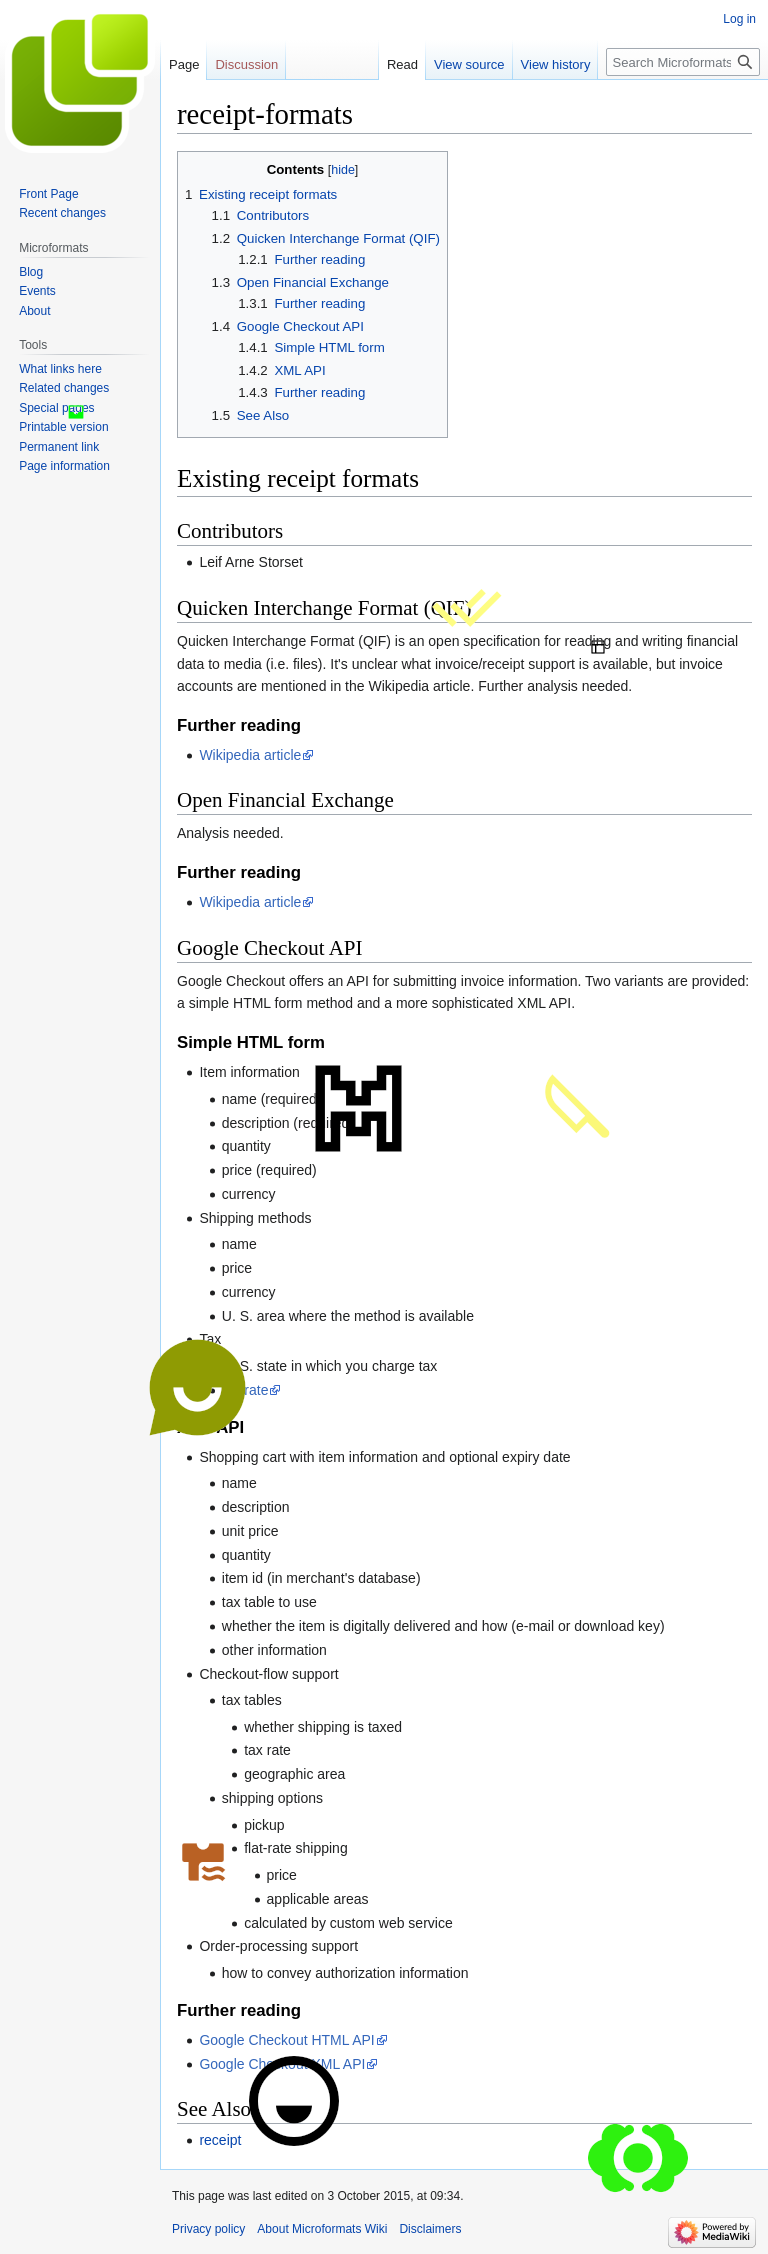 Image resolution: width=768 pixels, height=2254 pixels. Describe the element at coordinates (467, 608) in the screenshot. I see `message read confirmation indicator` at that location.